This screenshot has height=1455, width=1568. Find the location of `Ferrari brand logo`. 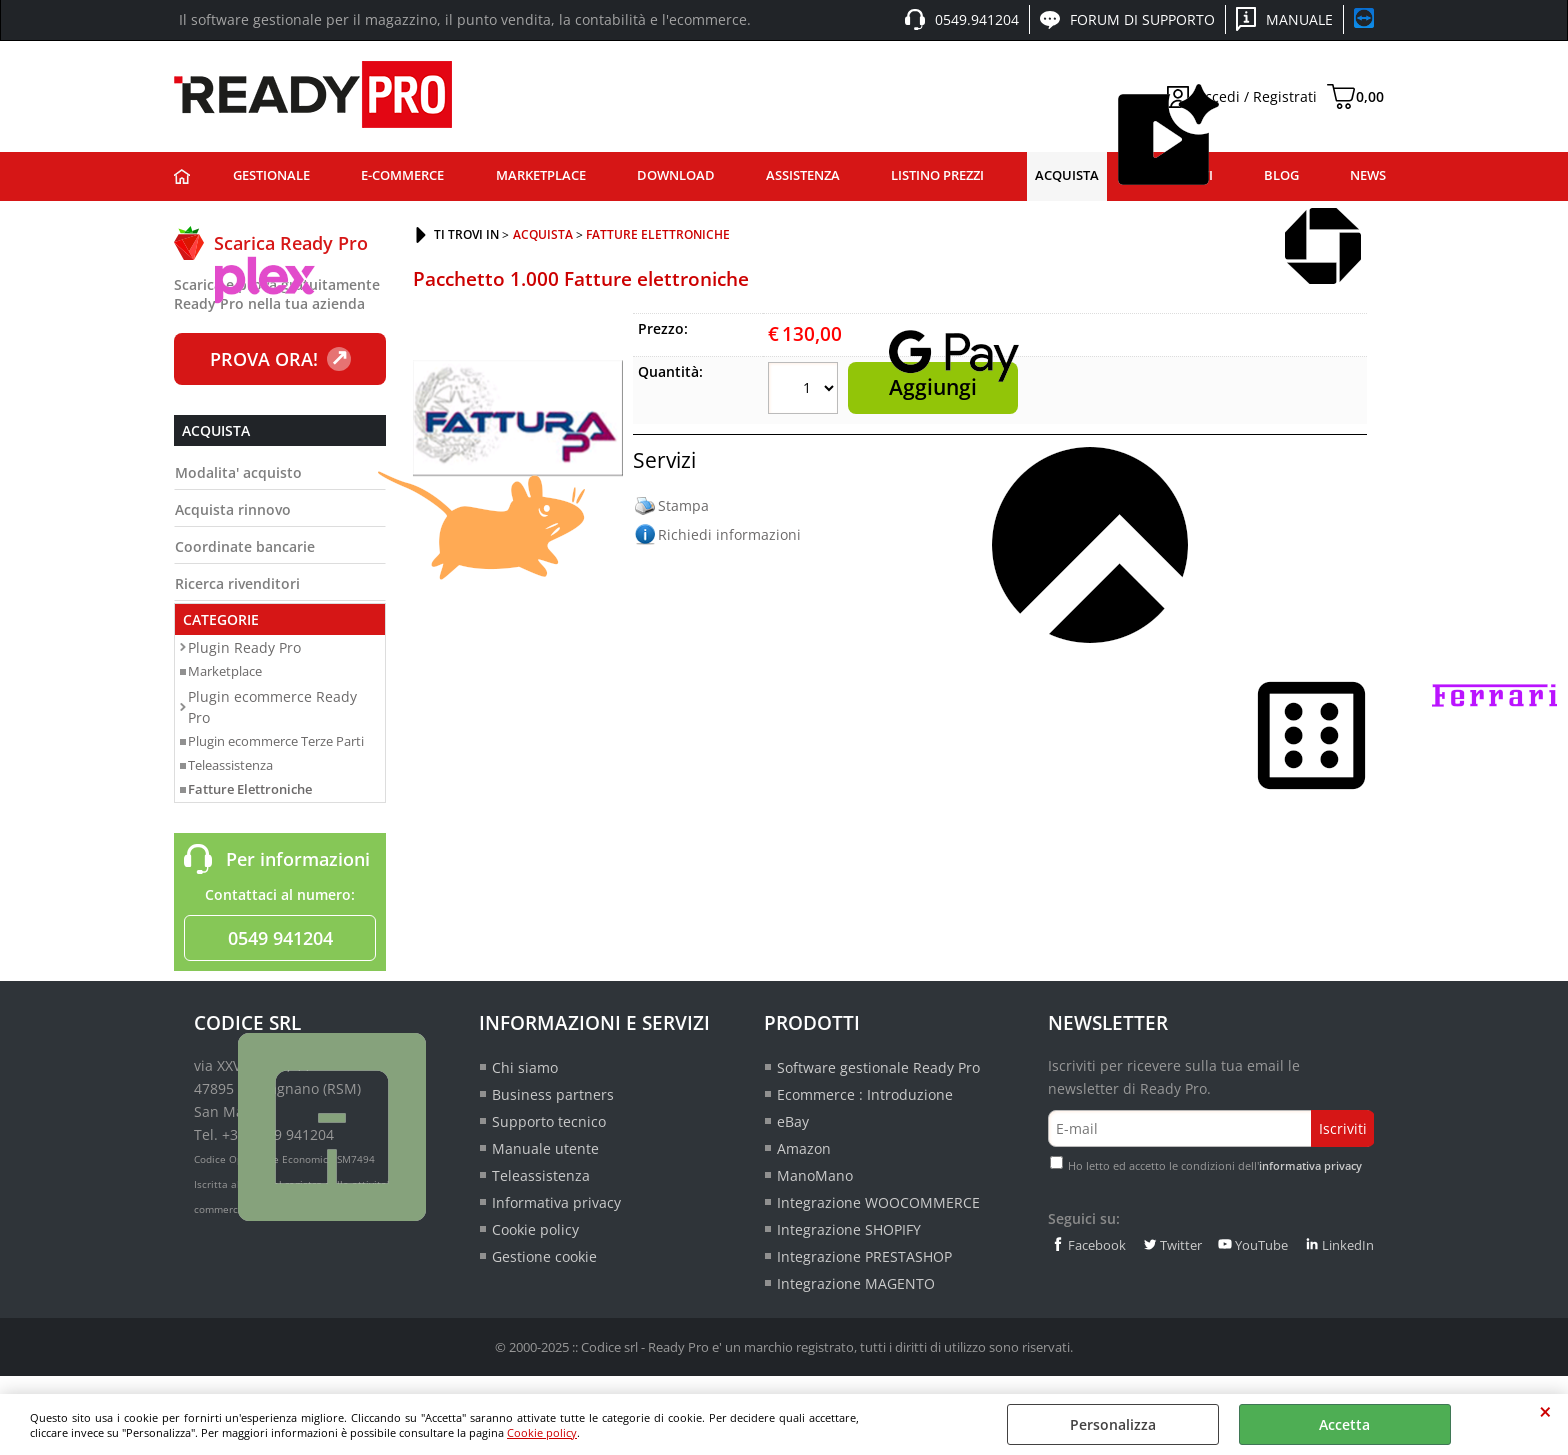

Ferrari brand logo is located at coordinates (1494, 695).